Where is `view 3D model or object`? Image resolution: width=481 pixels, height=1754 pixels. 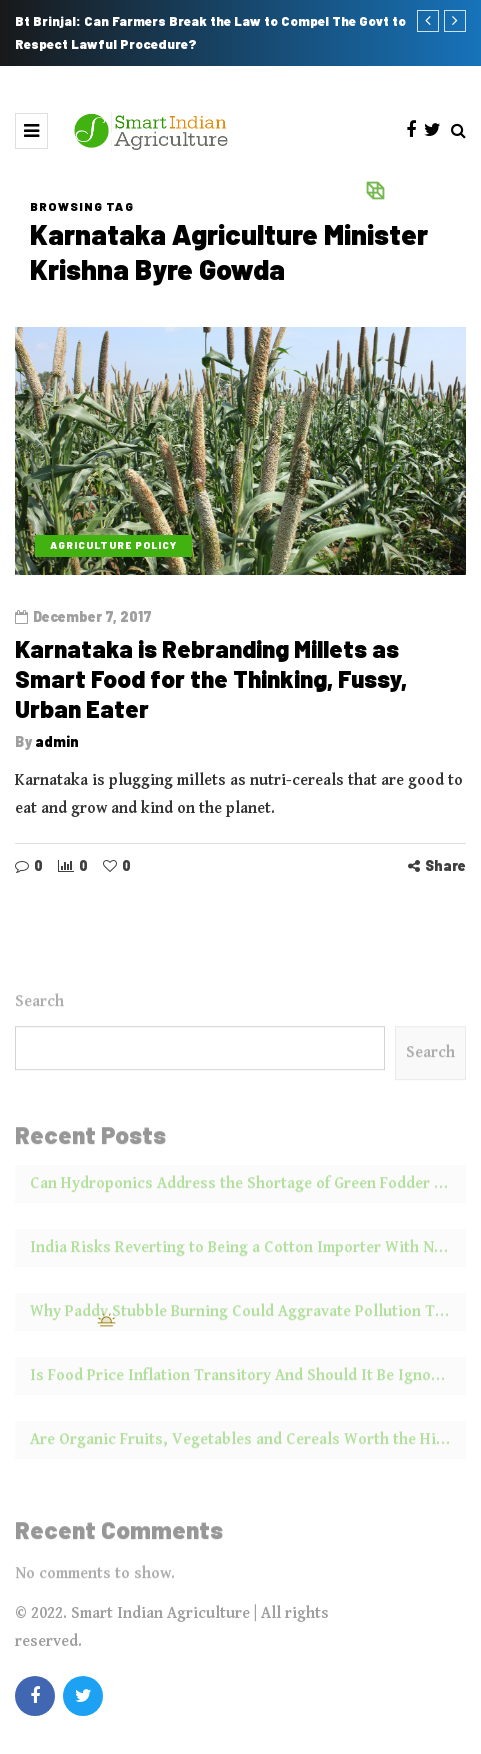 view 3D model or object is located at coordinates (375, 190).